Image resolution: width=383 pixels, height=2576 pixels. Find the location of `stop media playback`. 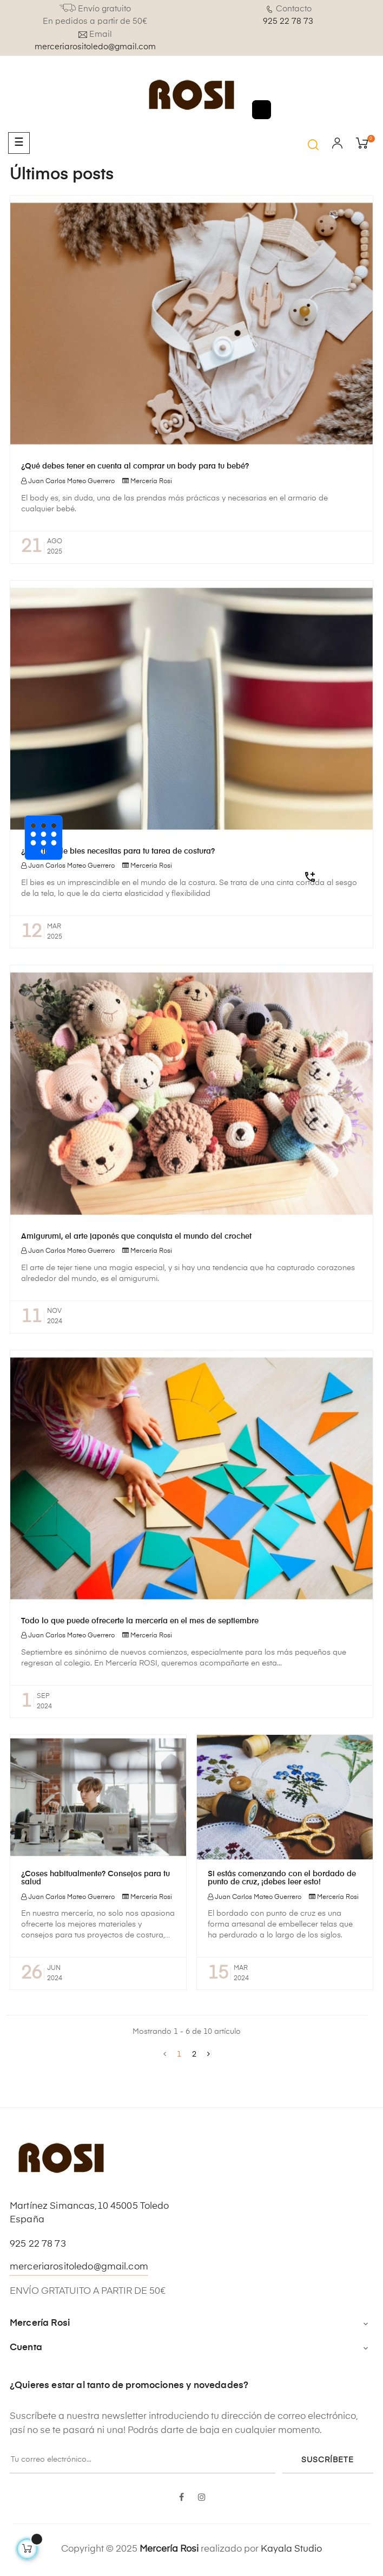

stop media playback is located at coordinates (261, 109).